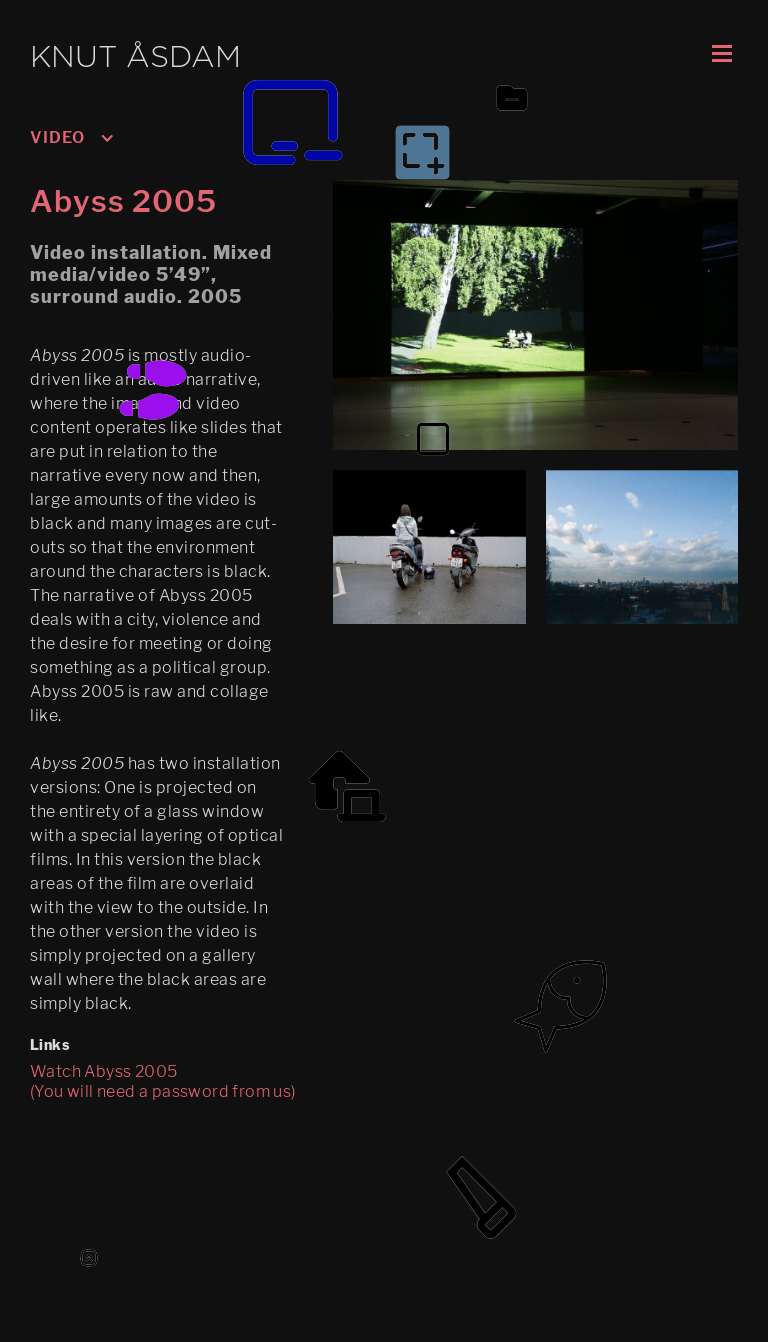 Image resolution: width=768 pixels, height=1342 pixels. What do you see at coordinates (290, 122) in the screenshot?
I see `remove a paired tablet device` at bounding box center [290, 122].